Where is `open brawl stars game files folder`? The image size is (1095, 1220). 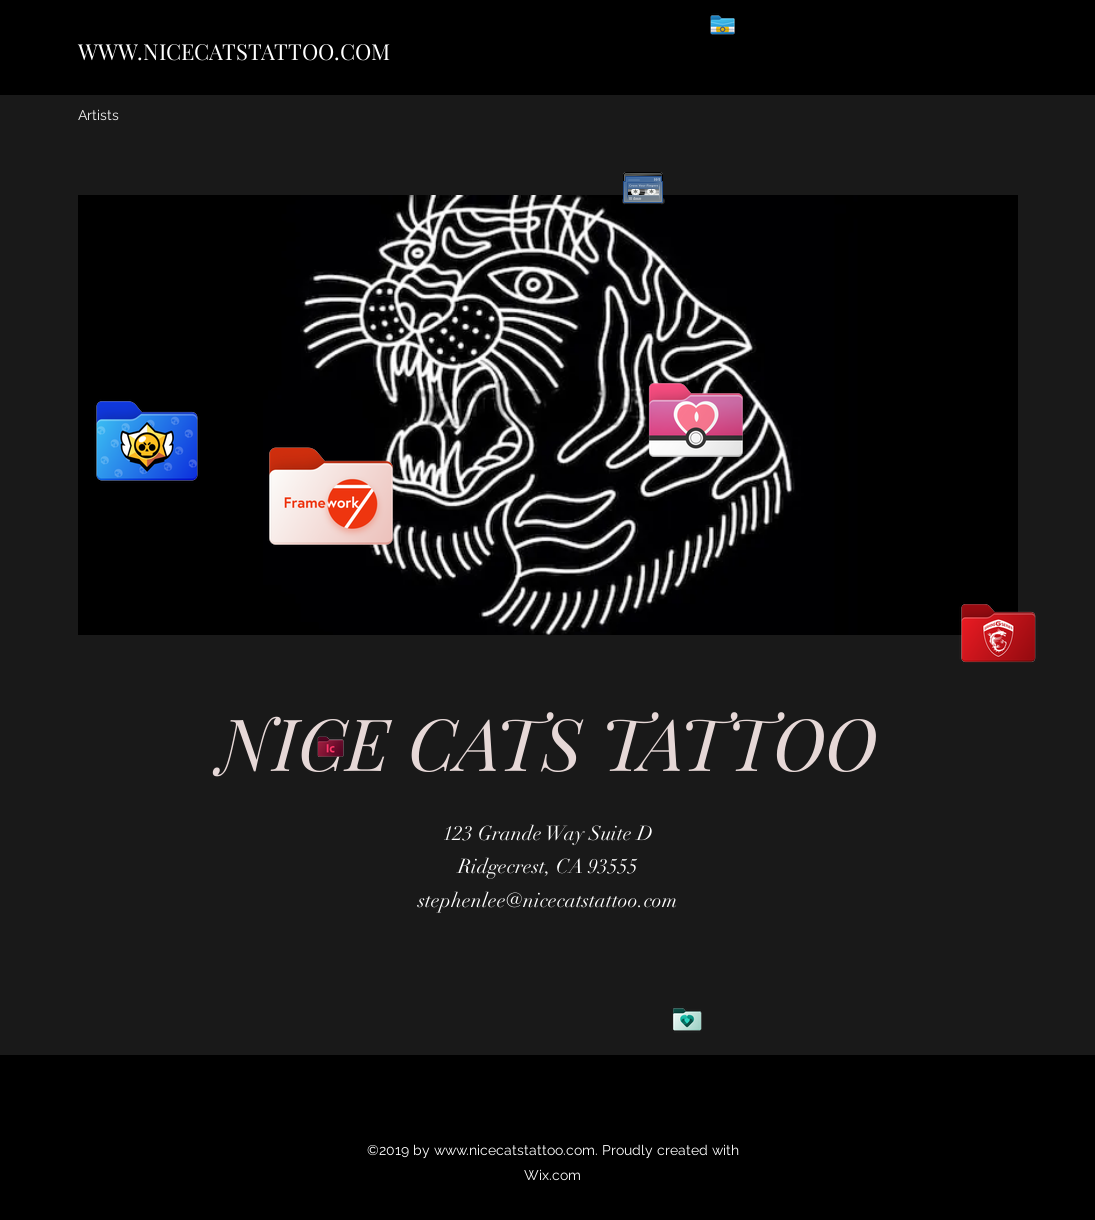 open brawl stars game files folder is located at coordinates (146, 443).